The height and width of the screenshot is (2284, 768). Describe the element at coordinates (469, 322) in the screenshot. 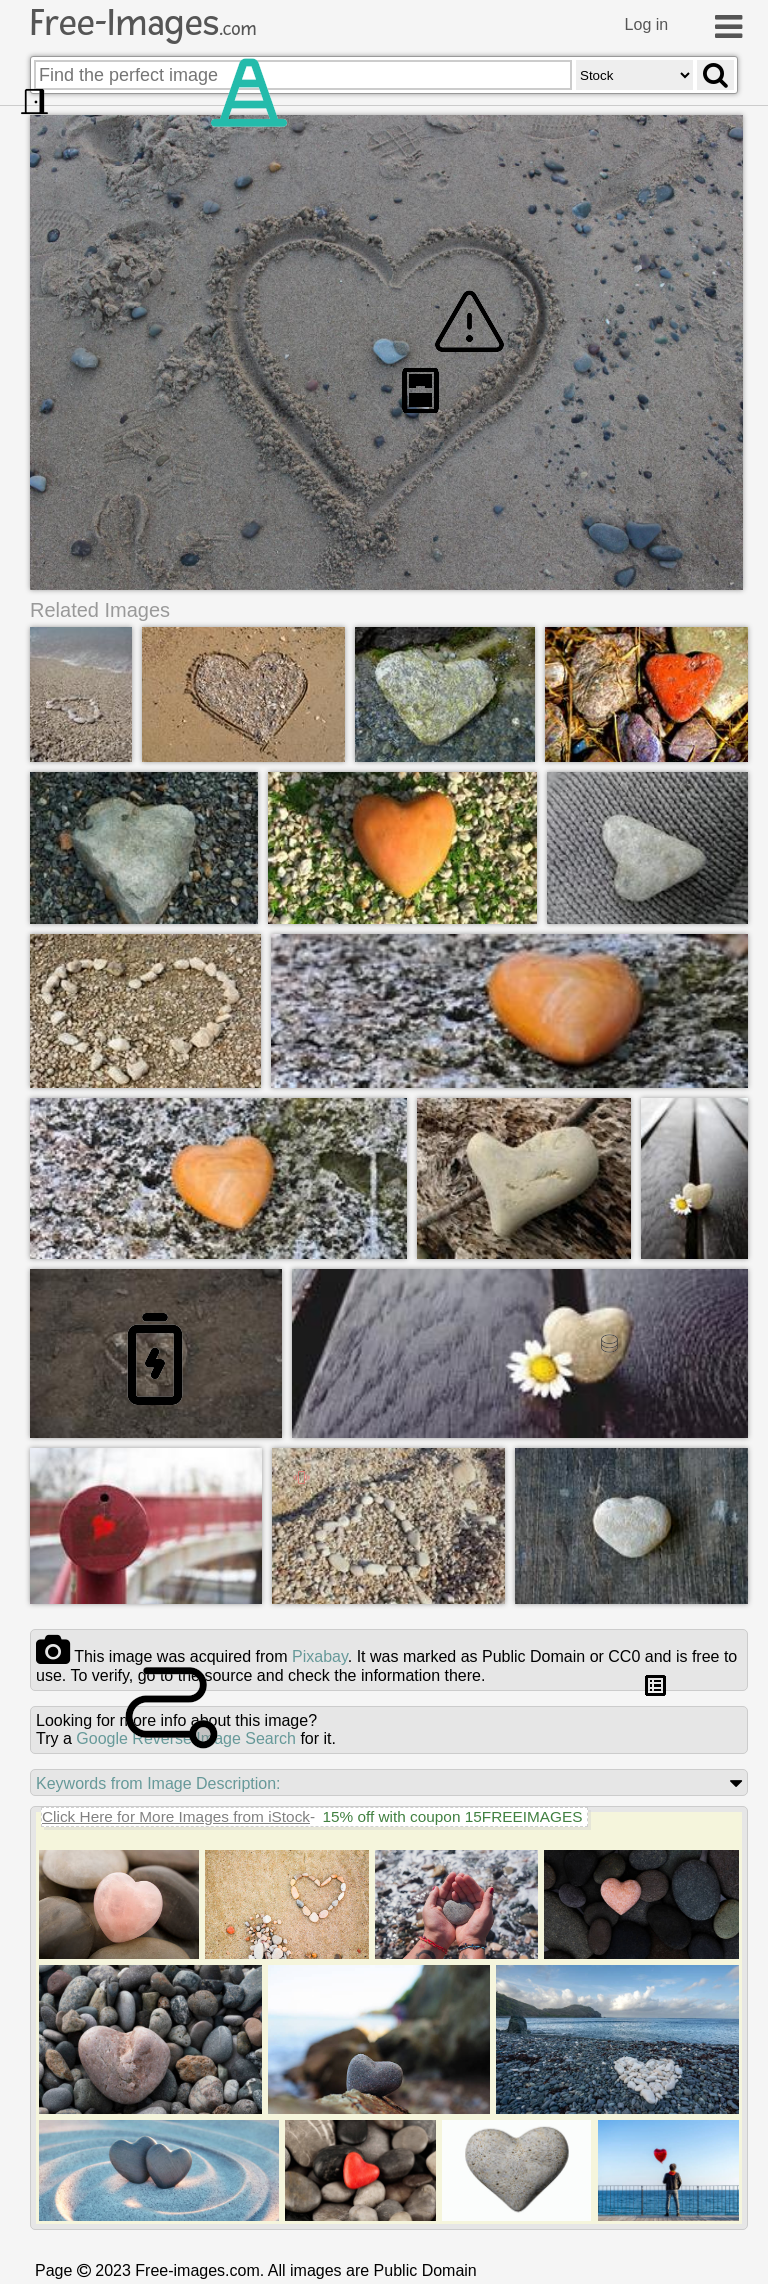

I see `indicates a warning or caution state` at that location.